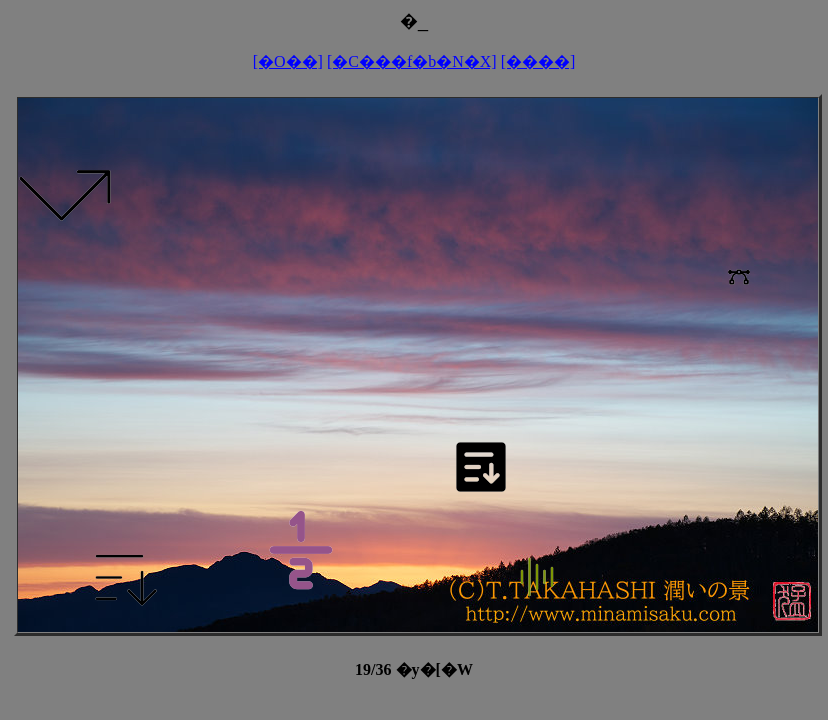 The height and width of the screenshot is (720, 828). I want to click on edit vector path curves, so click(739, 277).